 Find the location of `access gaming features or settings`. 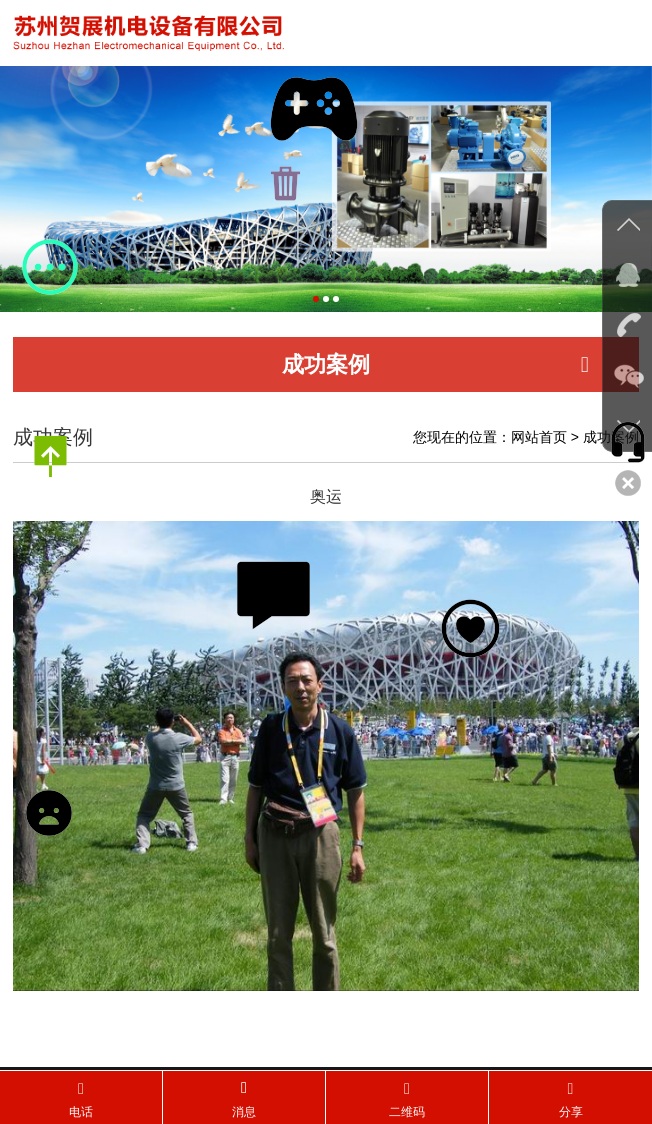

access gaming features or settings is located at coordinates (314, 109).